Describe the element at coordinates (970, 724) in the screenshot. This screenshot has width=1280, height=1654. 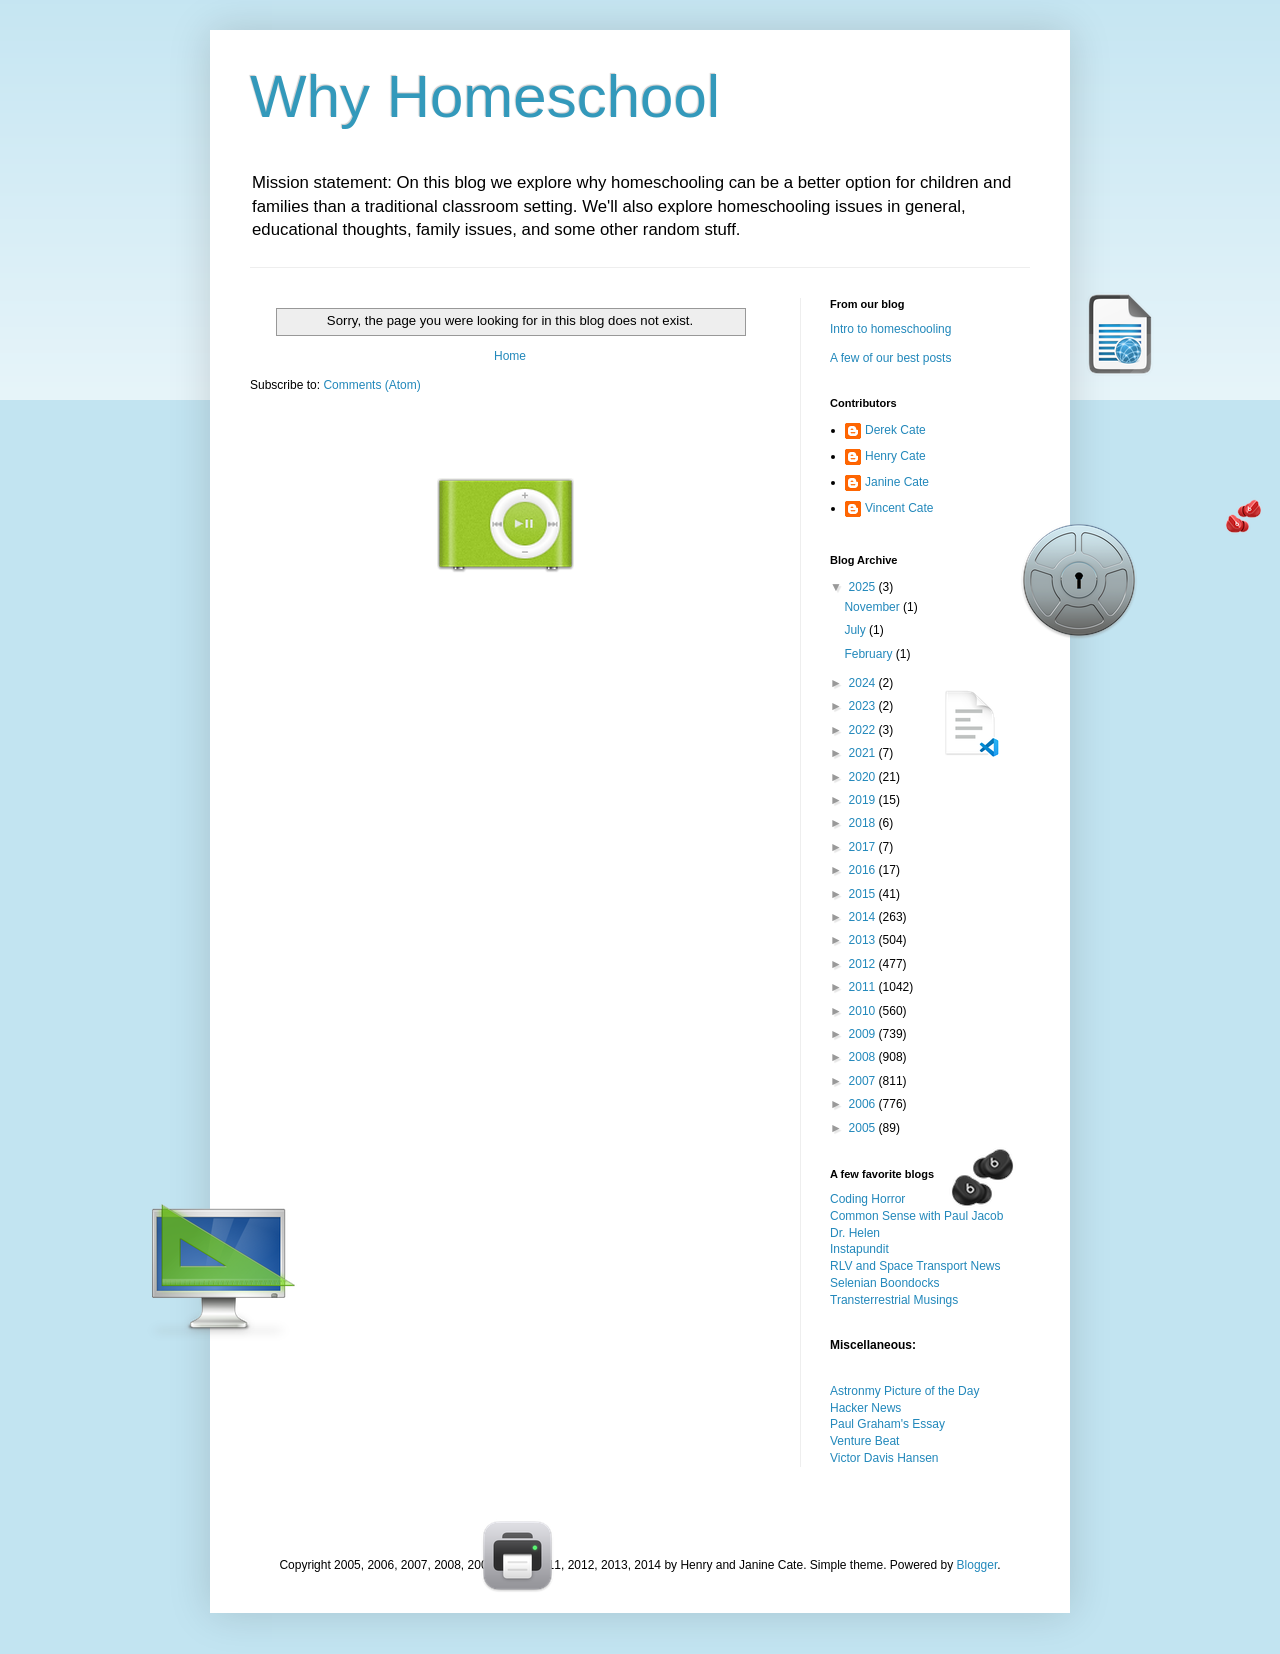
I see `open a file in Visual Studio Code` at that location.